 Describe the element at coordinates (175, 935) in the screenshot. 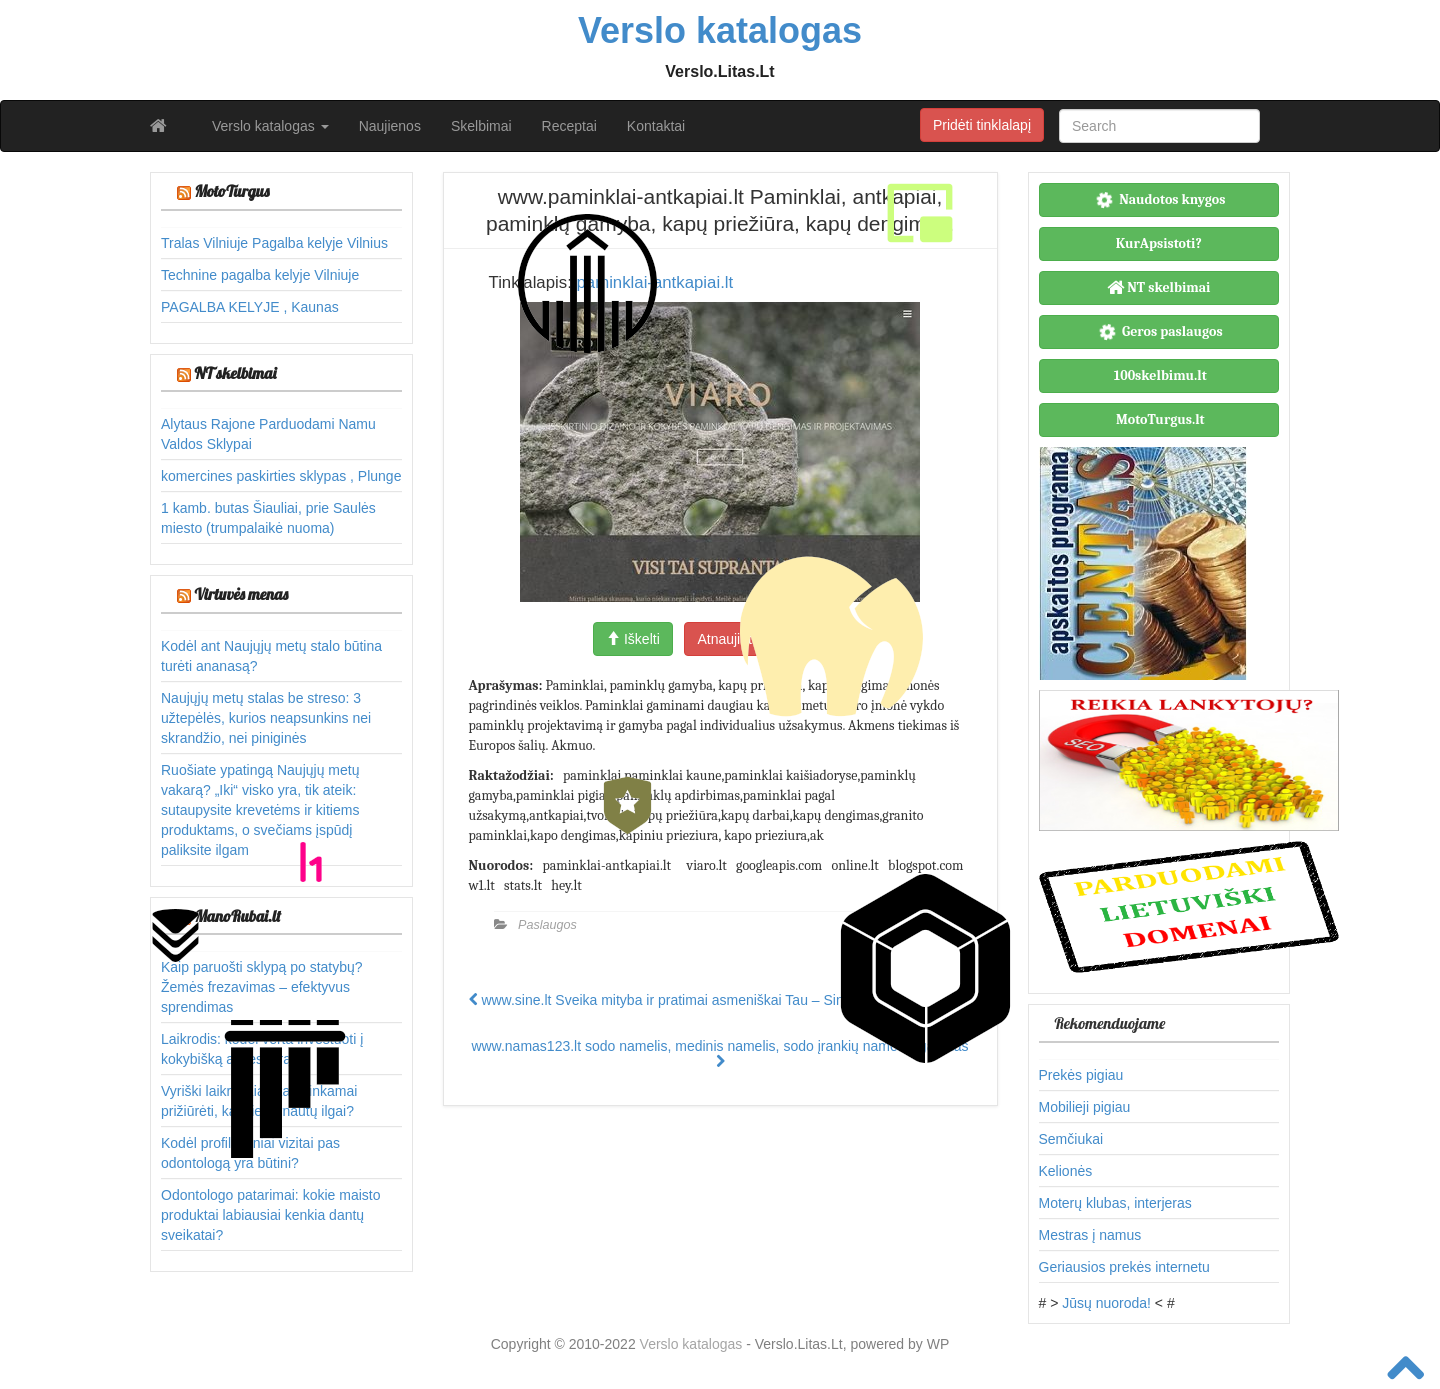

I see `VictoriaMetrics logo` at that location.